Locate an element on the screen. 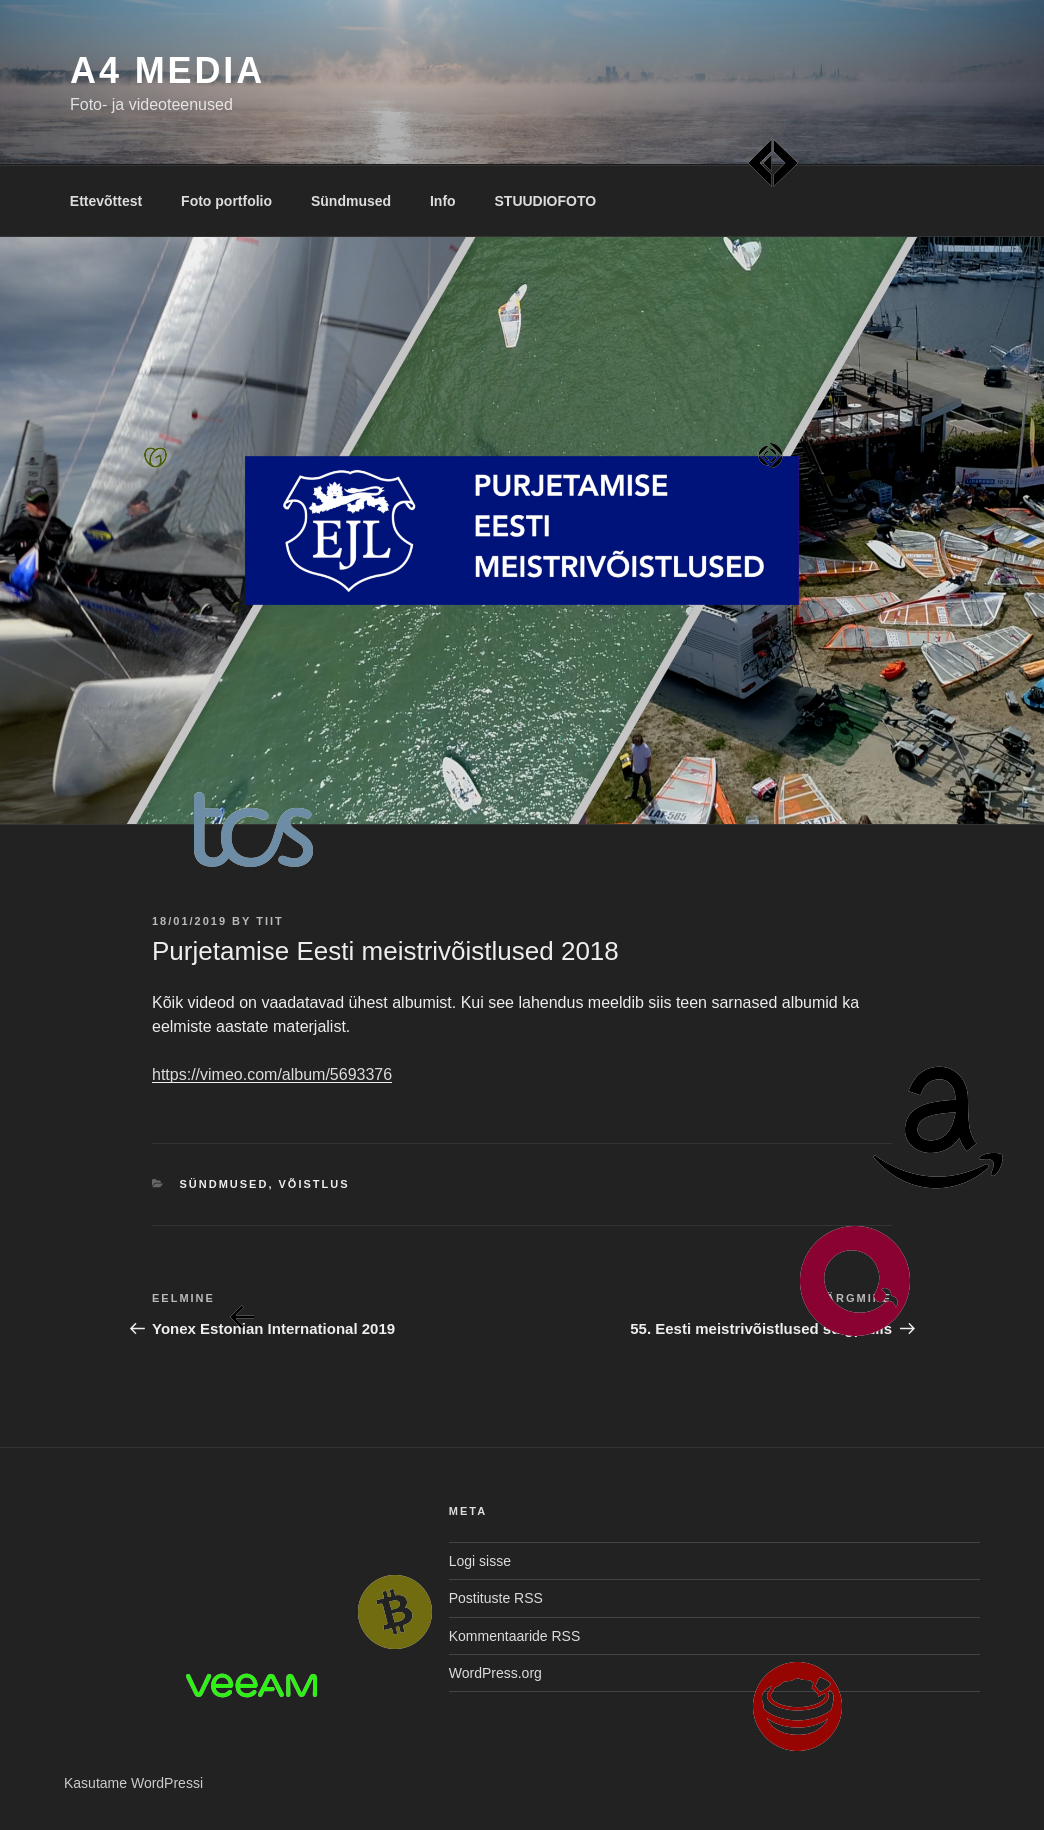  bitcoin cash cryptocurrency logo is located at coordinates (395, 1612).